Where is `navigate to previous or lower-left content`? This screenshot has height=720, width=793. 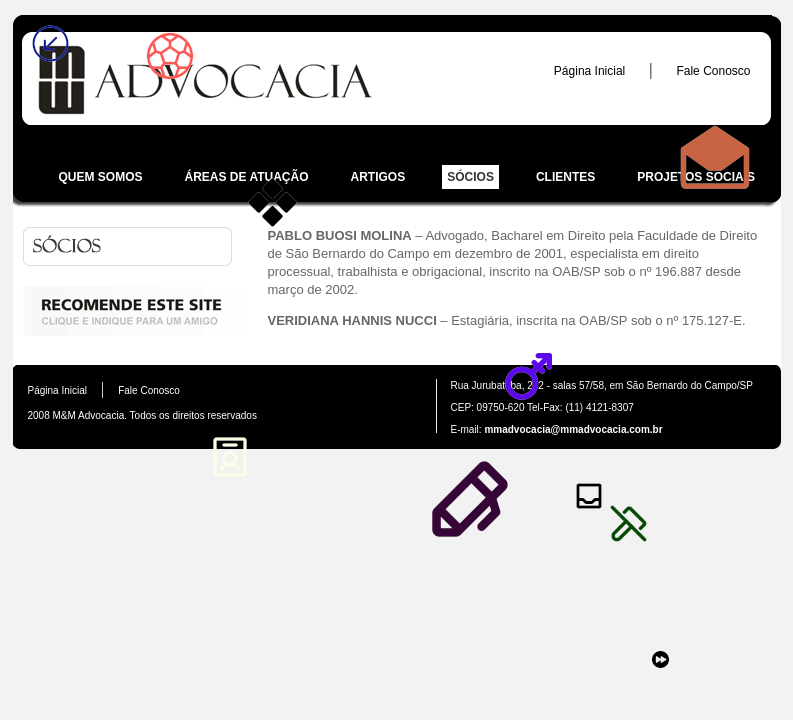
navigate to previous or lower-left content is located at coordinates (50, 43).